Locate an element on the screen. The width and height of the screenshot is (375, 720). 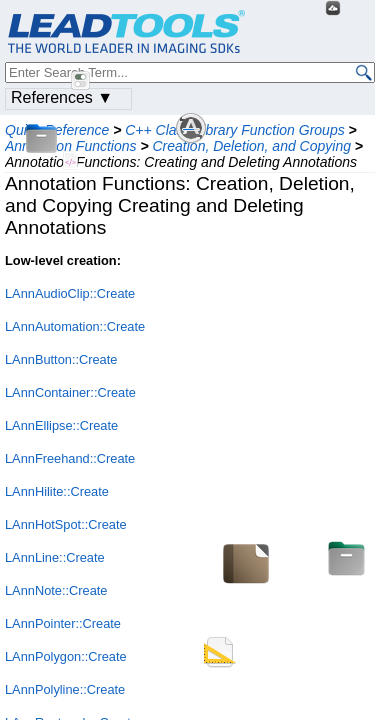
open the file manager application is located at coordinates (346, 558).